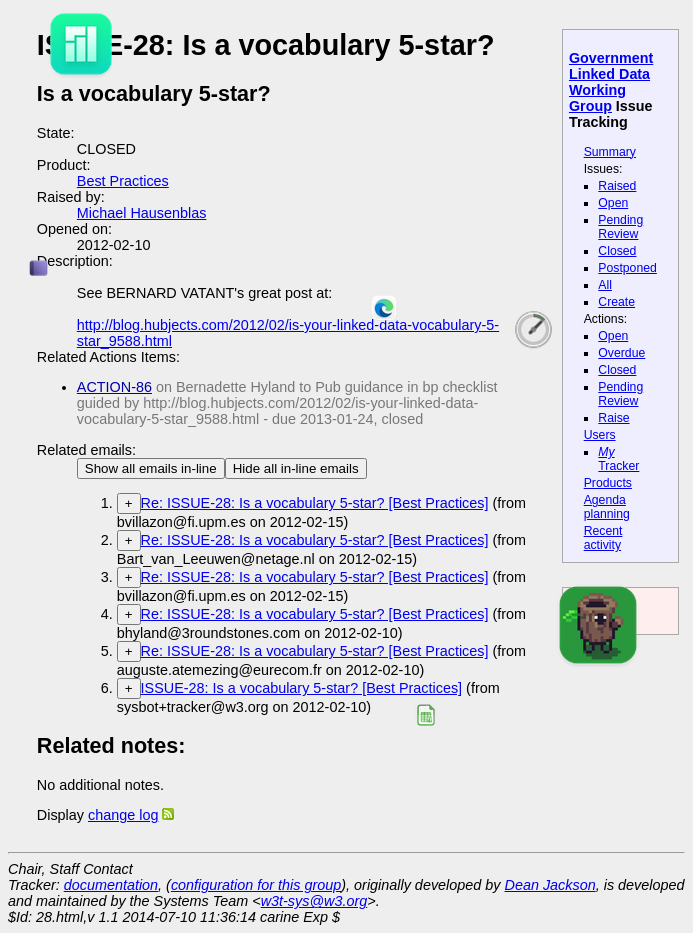 The height and width of the screenshot is (933, 693). I want to click on launch manjaro linux application, so click(81, 44).